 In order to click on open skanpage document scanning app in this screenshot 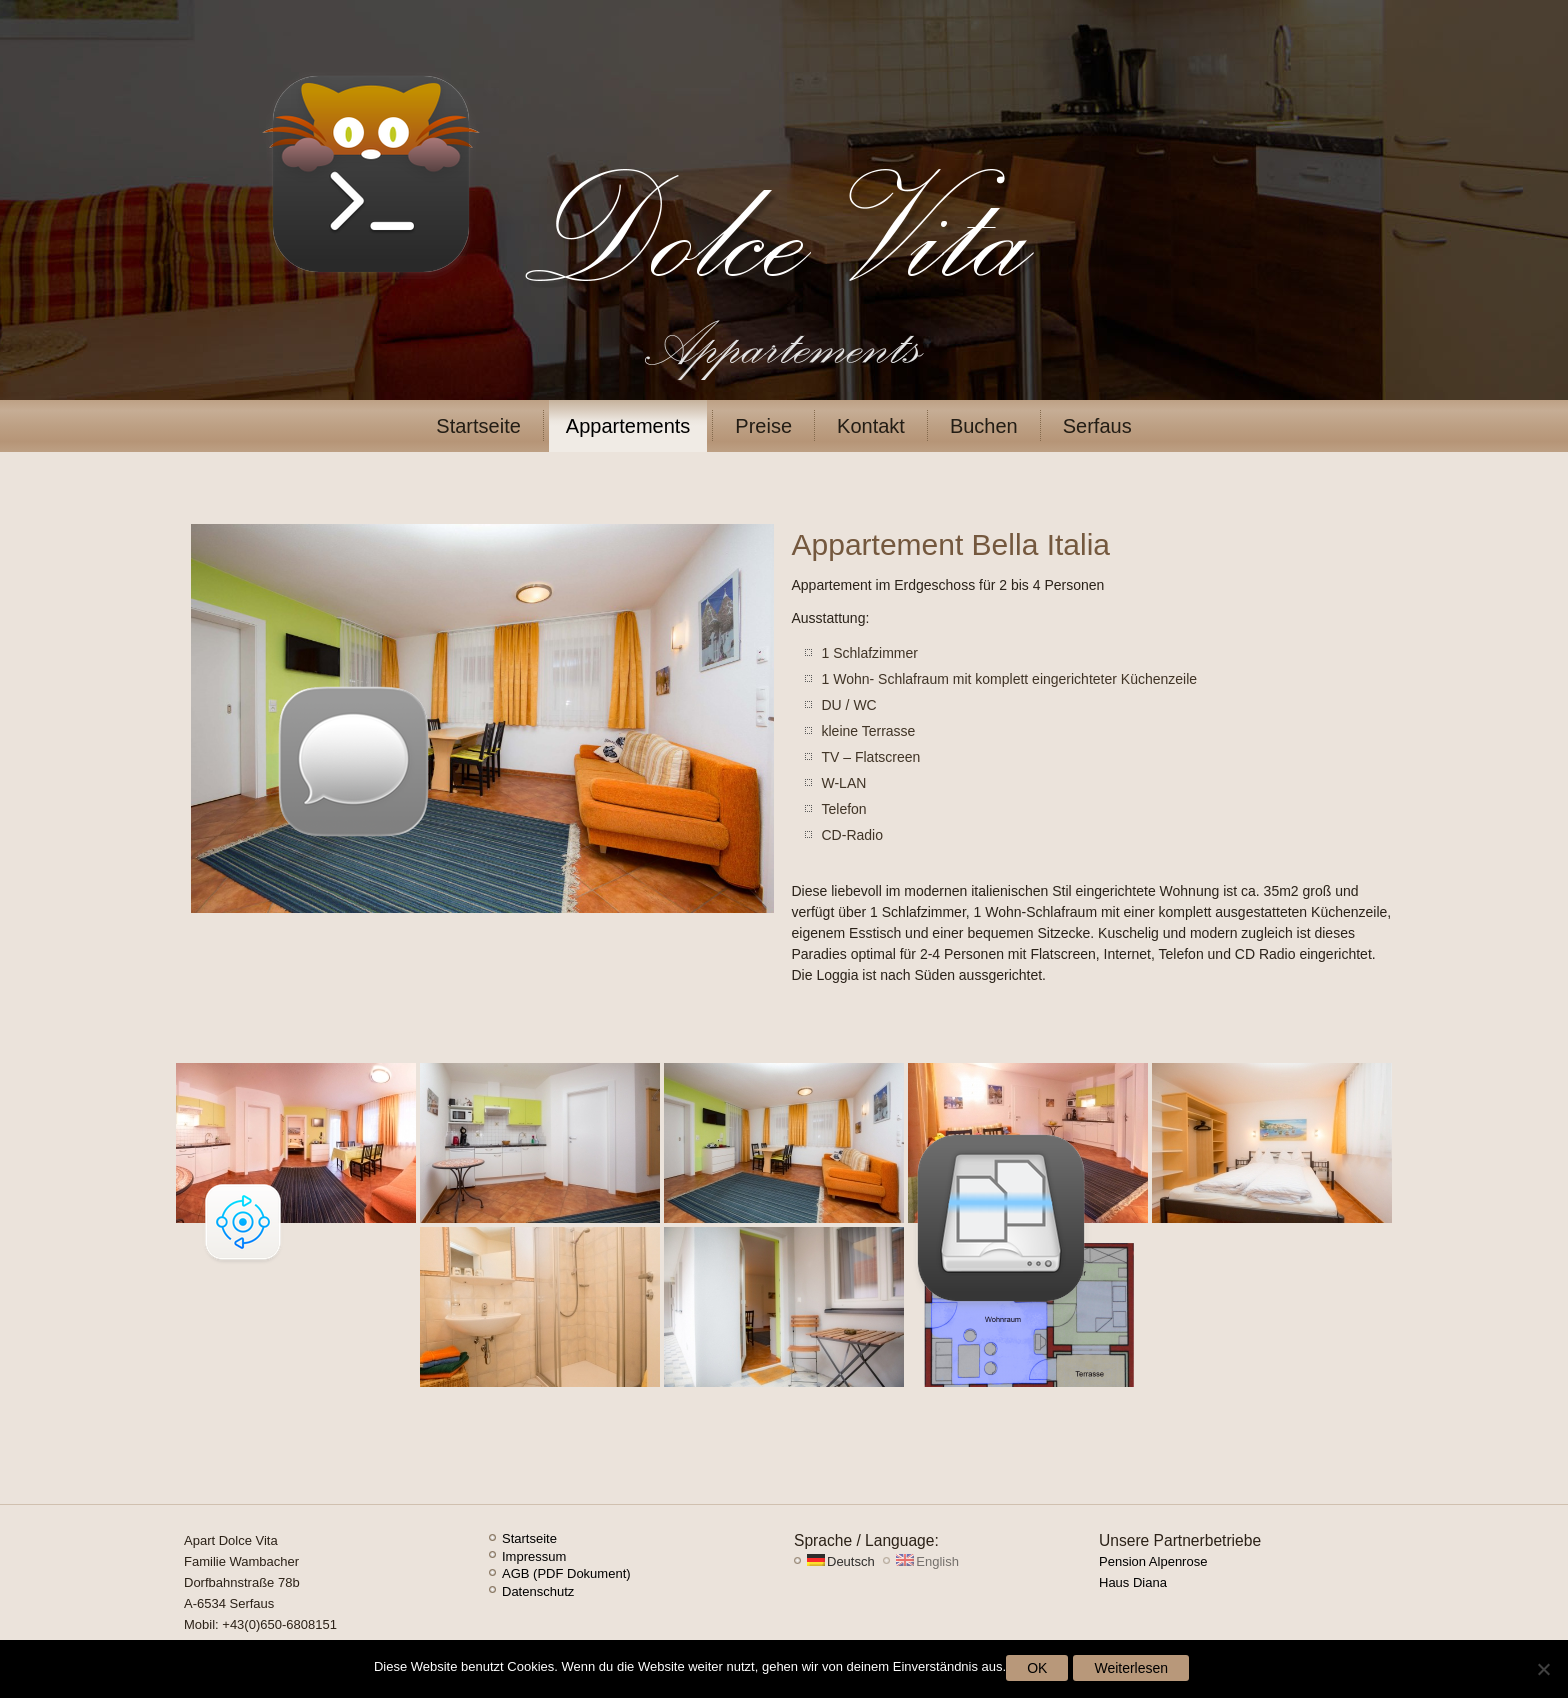, I will do `click(1001, 1218)`.